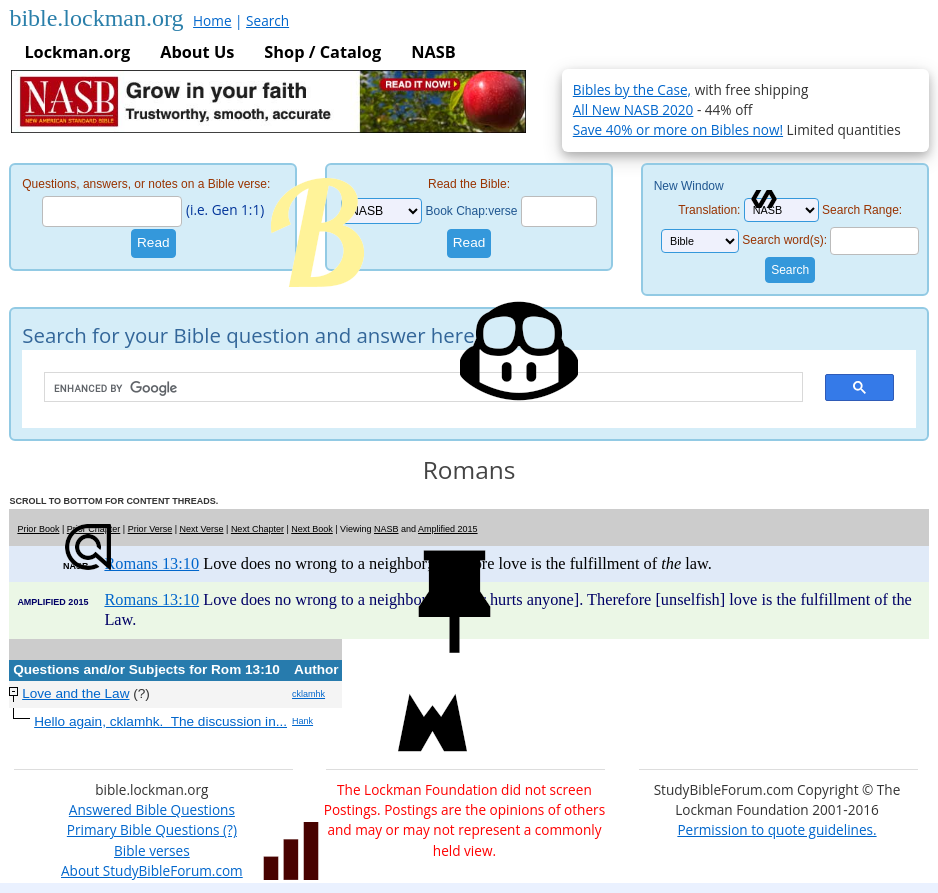 Image resolution: width=938 pixels, height=893 pixels. What do you see at coordinates (764, 199) in the screenshot?
I see `polymer project logo` at bounding box center [764, 199].